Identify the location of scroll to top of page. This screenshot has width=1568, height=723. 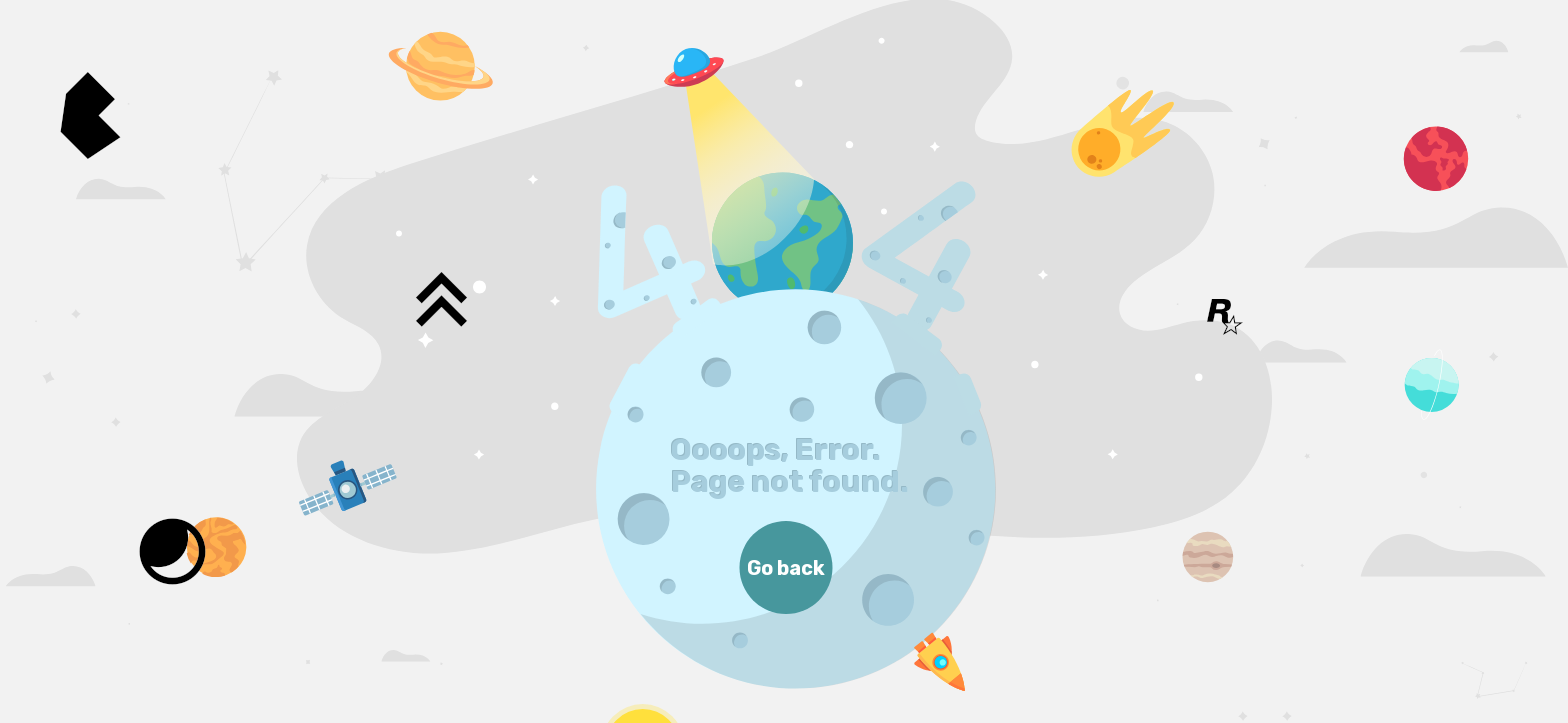
(441, 301).